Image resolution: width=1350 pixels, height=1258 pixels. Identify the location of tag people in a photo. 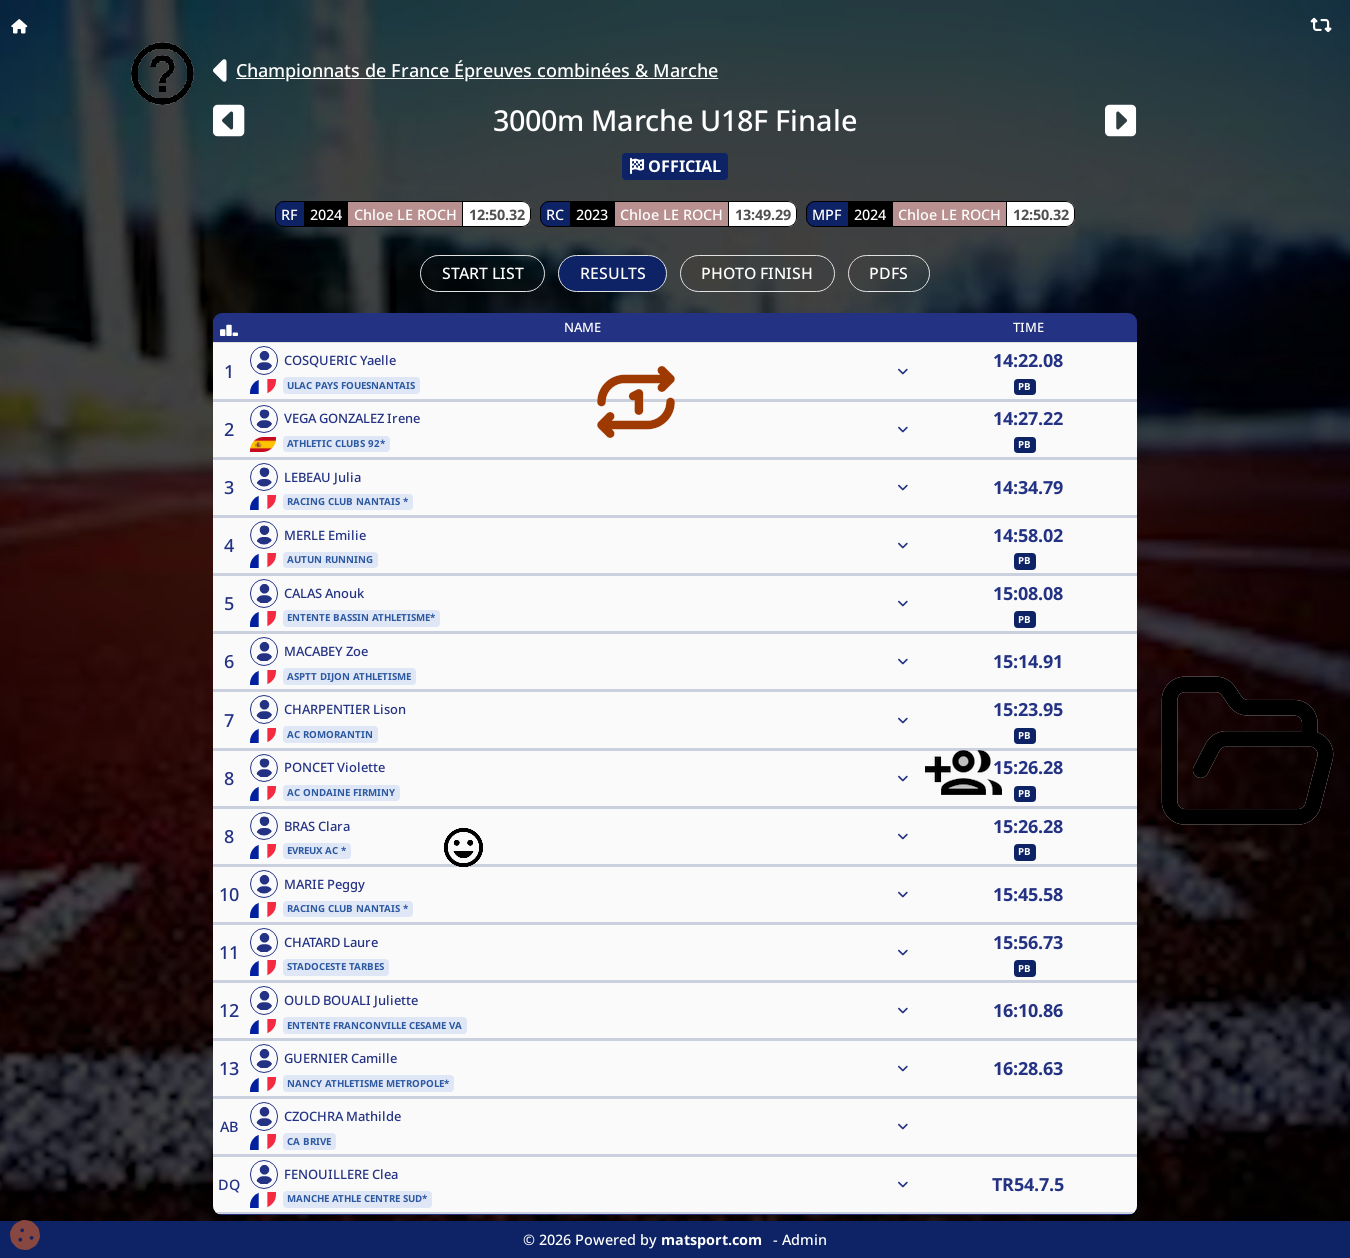
(463, 847).